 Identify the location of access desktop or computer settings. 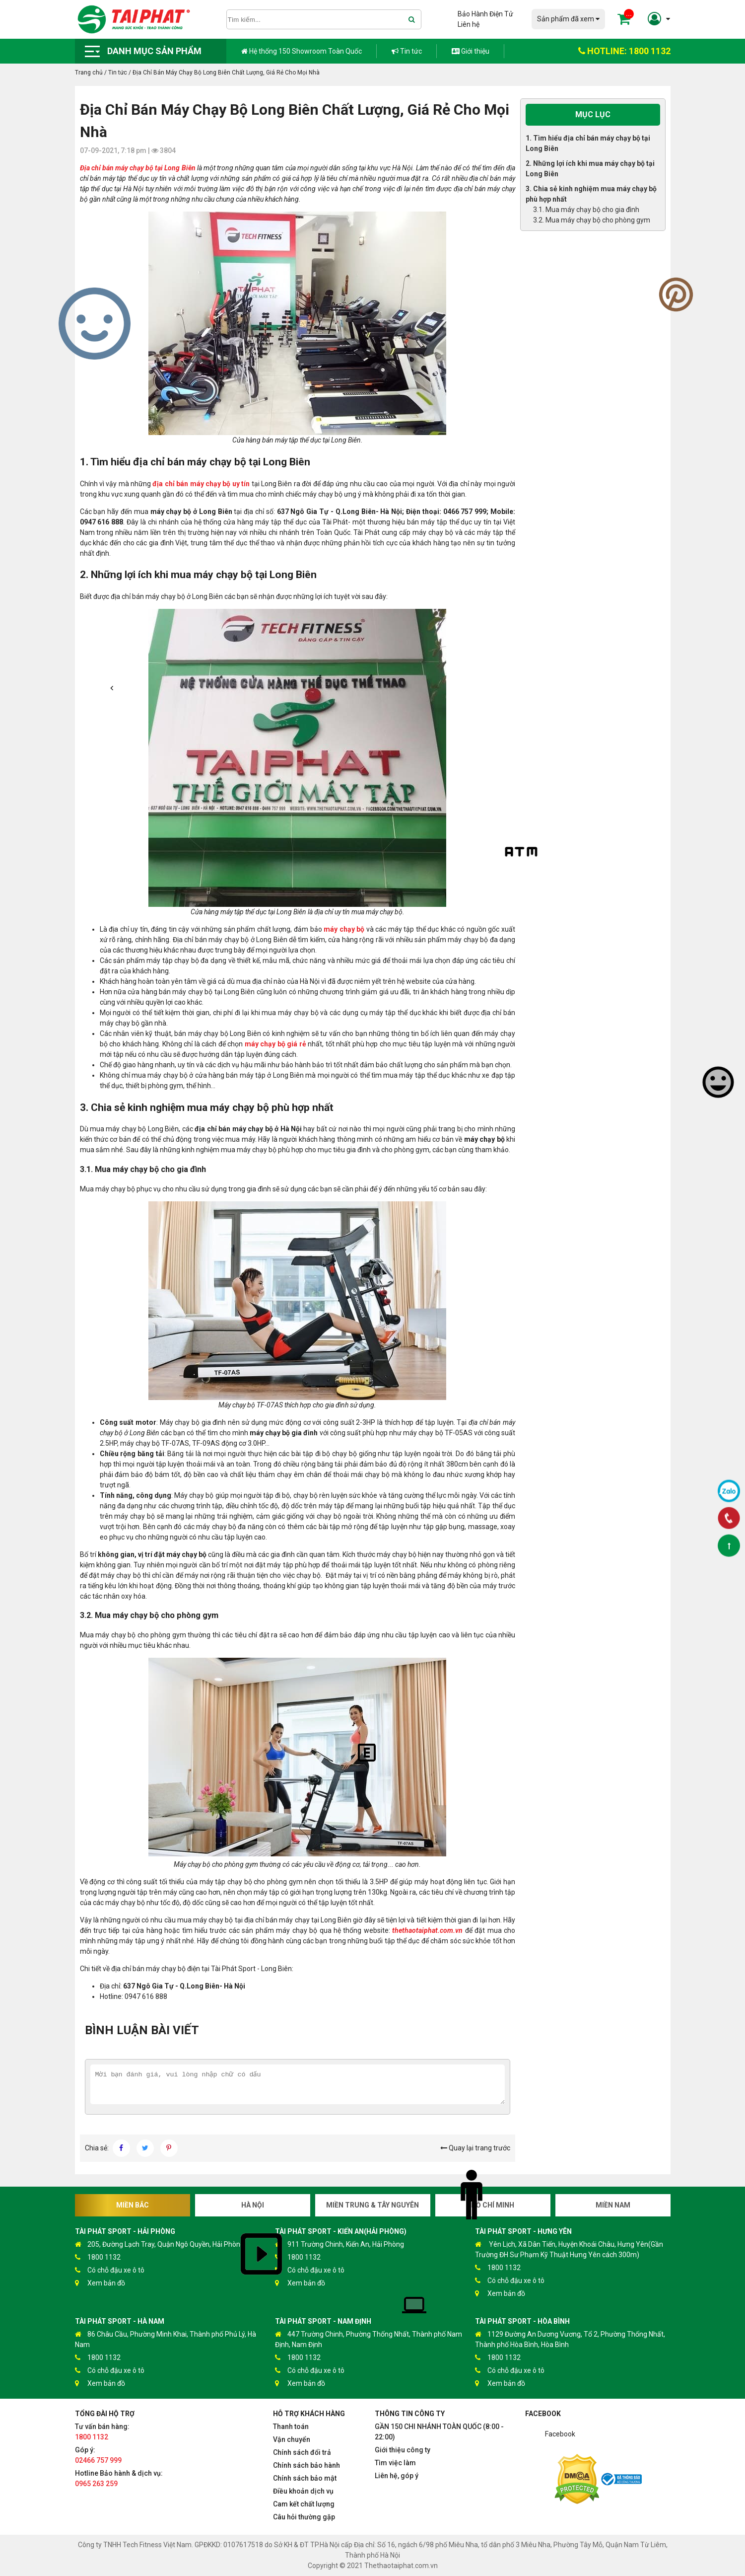
(414, 2305).